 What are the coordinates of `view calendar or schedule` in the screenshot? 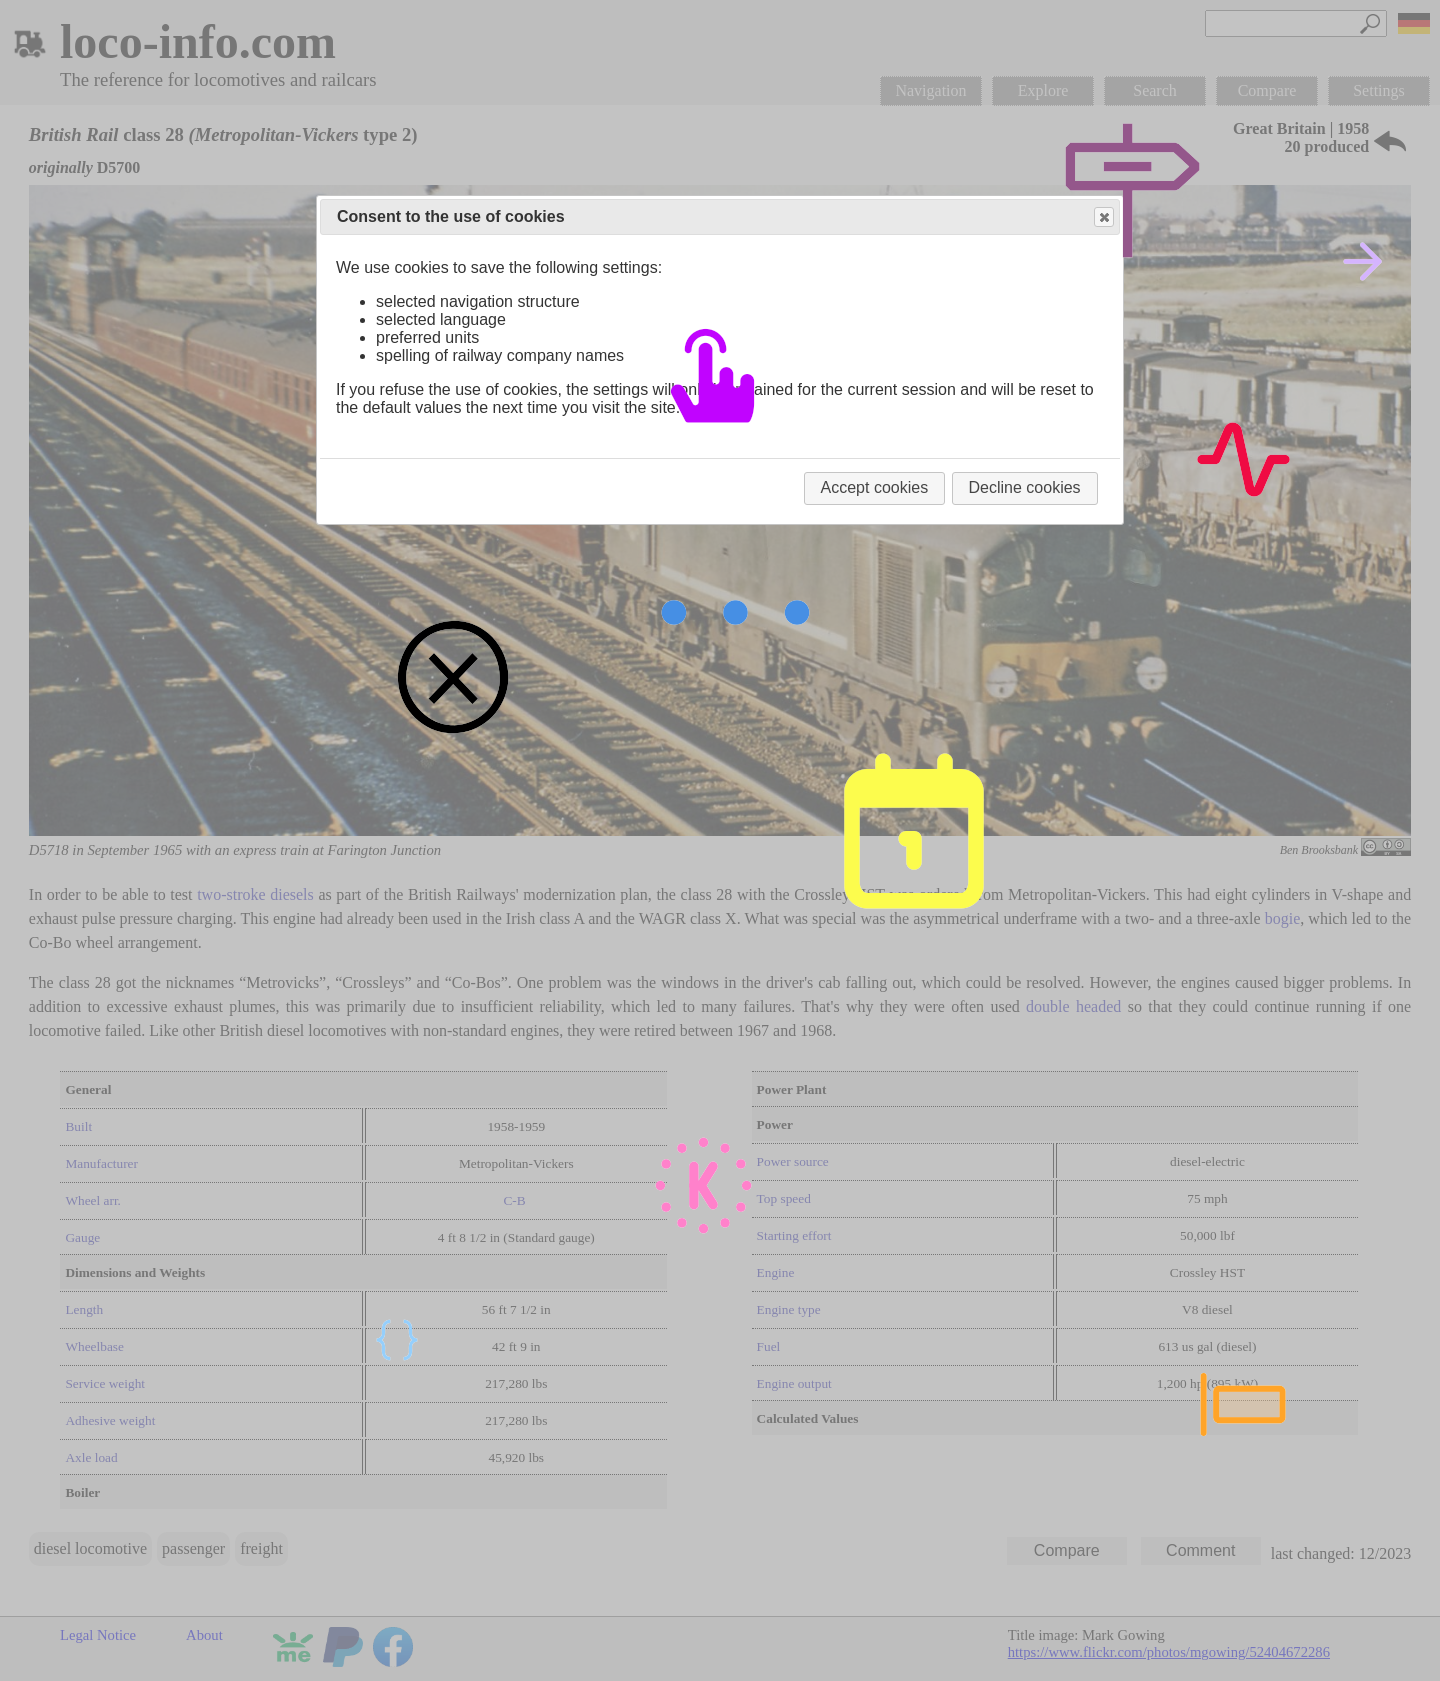 It's located at (914, 831).